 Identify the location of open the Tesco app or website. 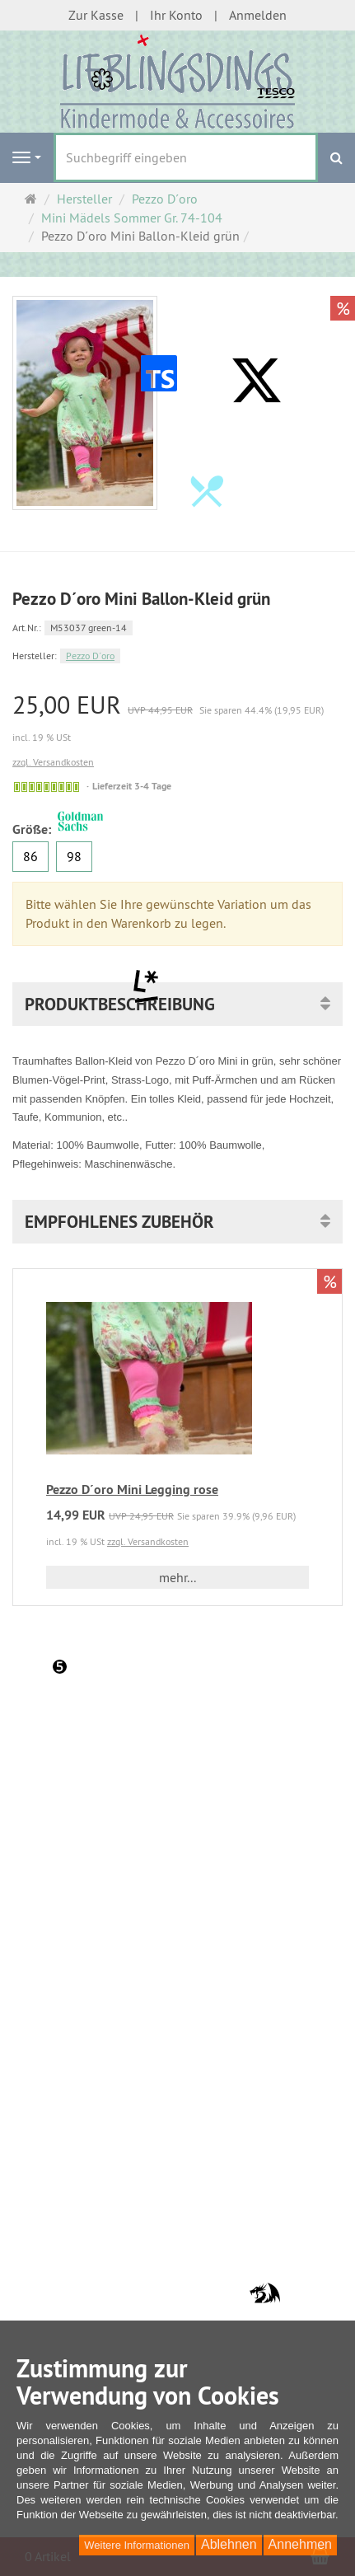
(276, 93).